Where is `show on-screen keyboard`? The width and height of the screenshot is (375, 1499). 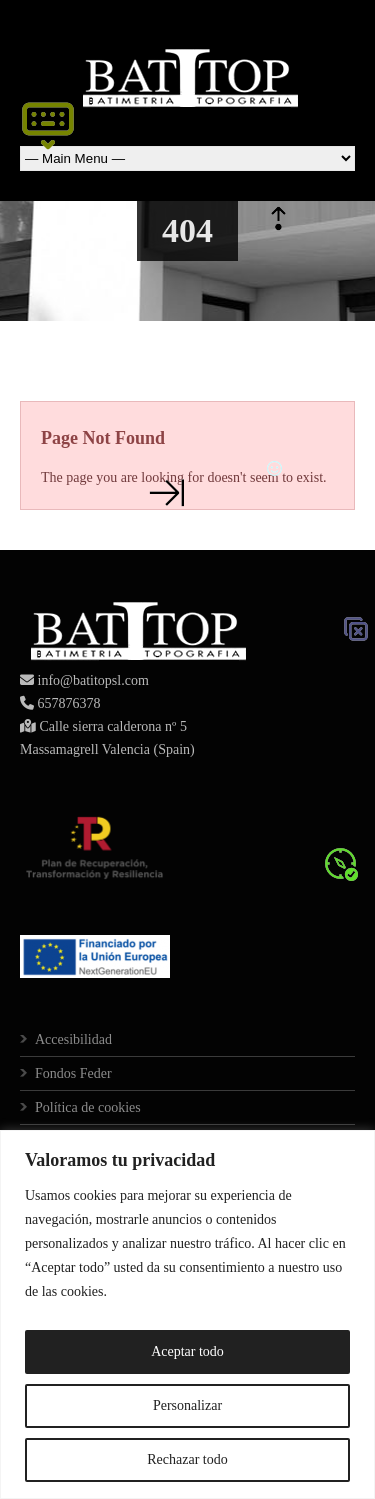 show on-screen keyboard is located at coordinates (48, 126).